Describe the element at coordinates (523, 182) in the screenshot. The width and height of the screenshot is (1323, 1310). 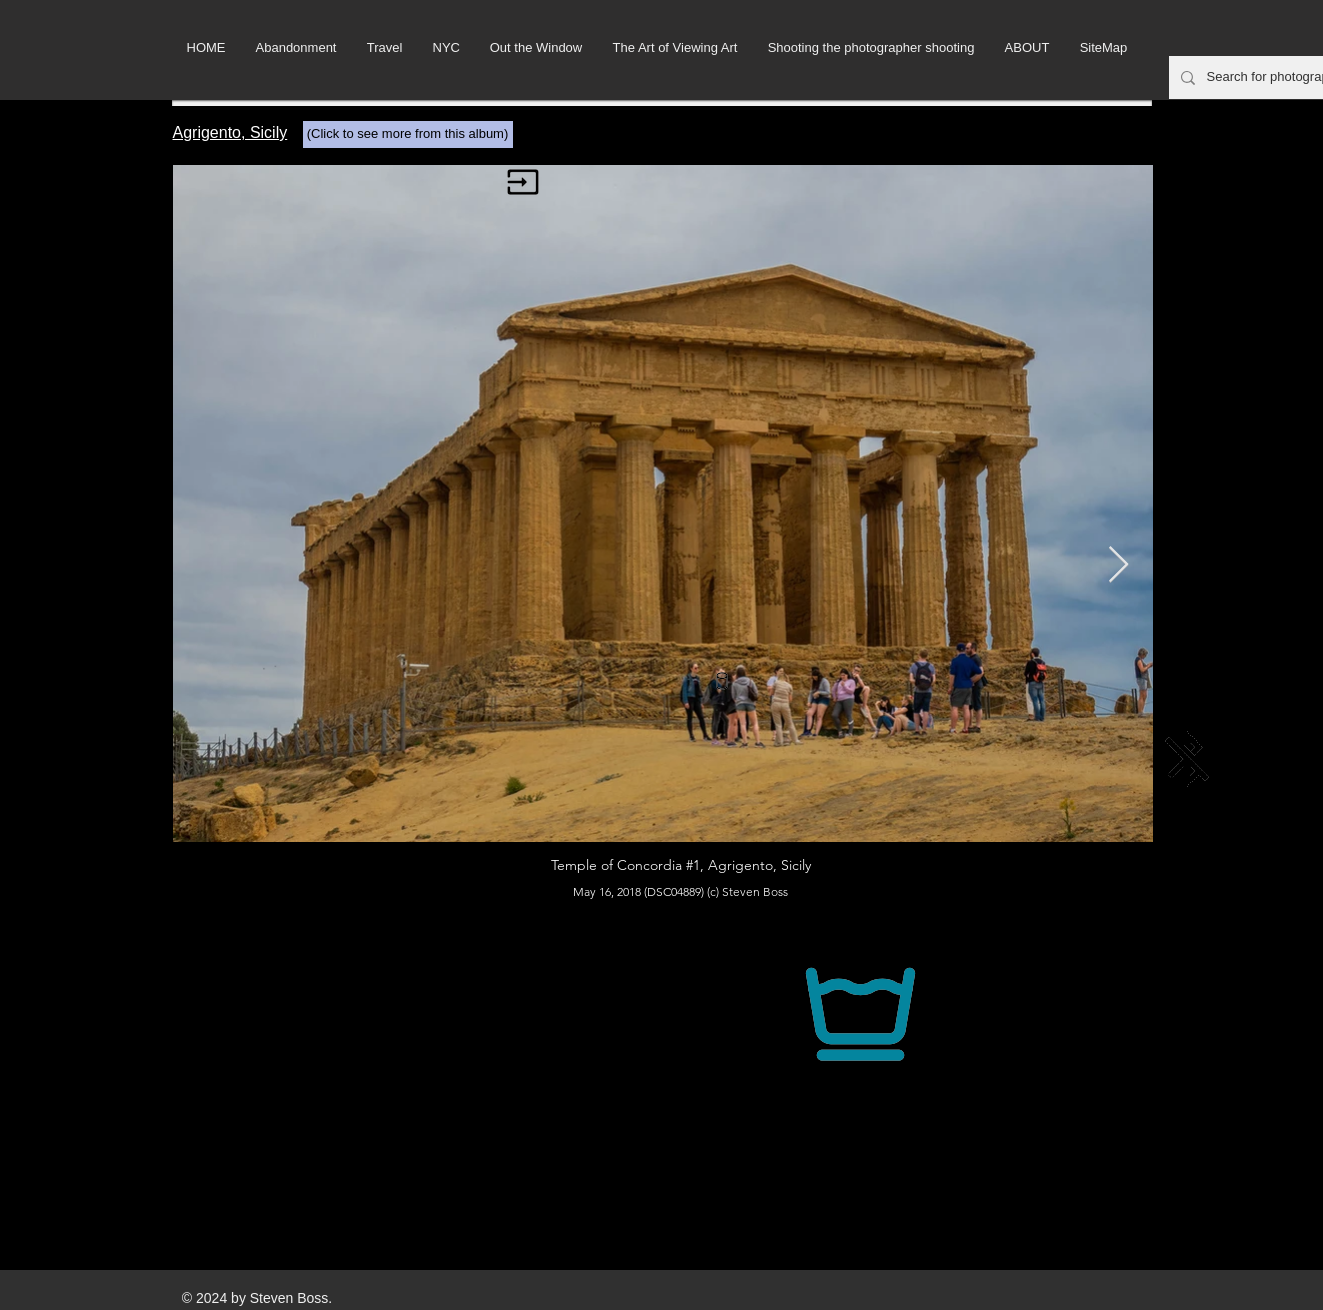
I see `input or import data into the current view` at that location.